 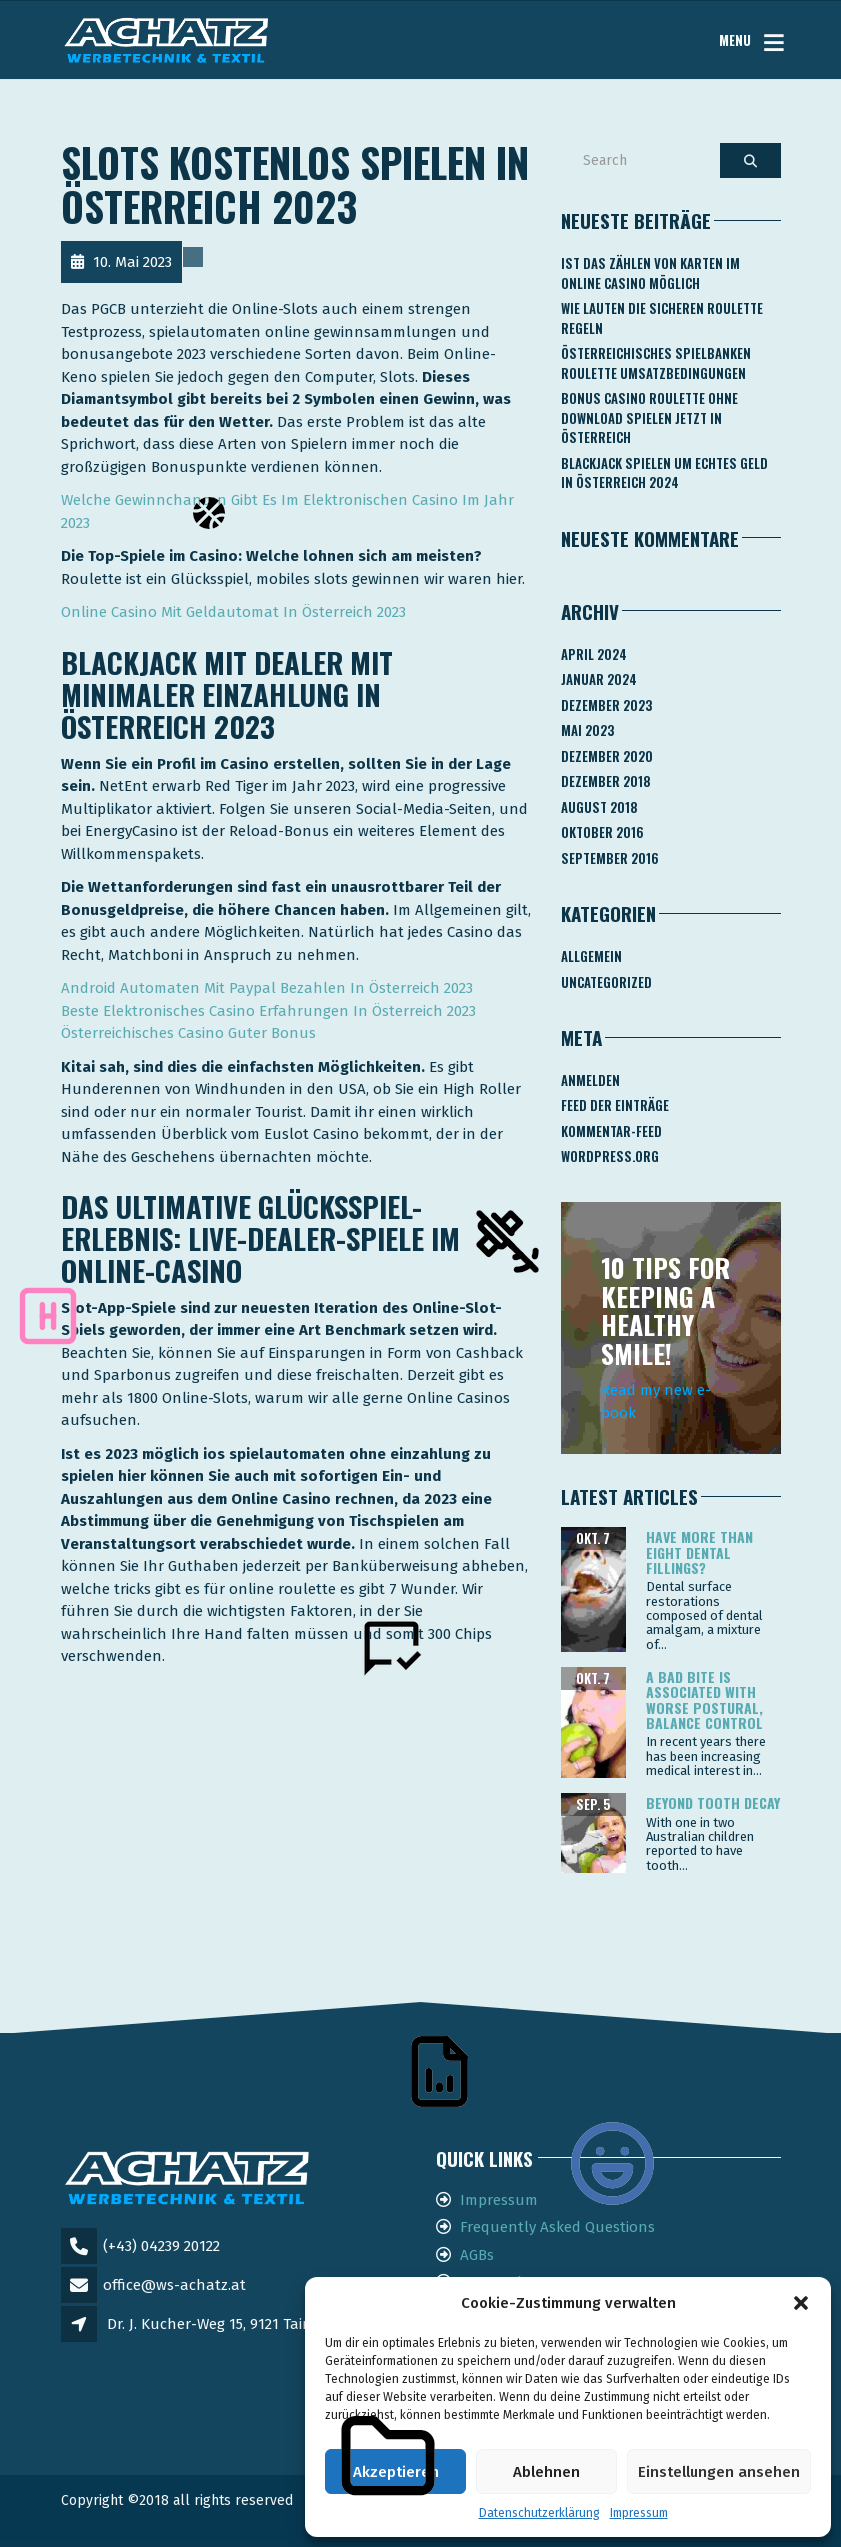 What do you see at coordinates (612, 2163) in the screenshot?
I see `rate your experience as positive` at bounding box center [612, 2163].